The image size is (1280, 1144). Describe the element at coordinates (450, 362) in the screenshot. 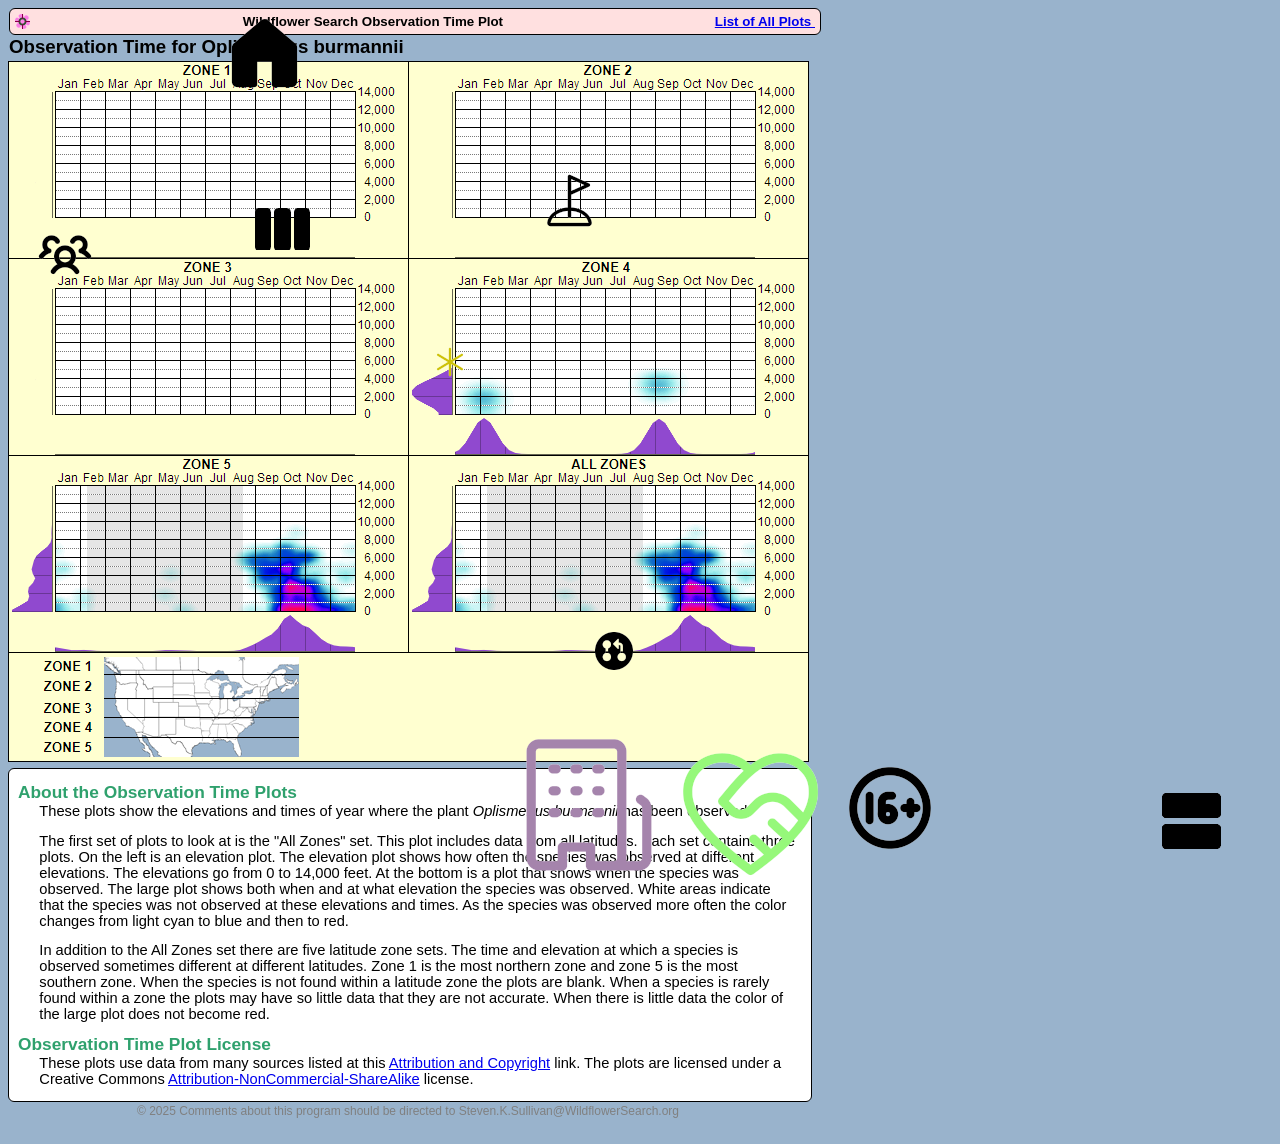

I see `indicates a required field in a form` at that location.